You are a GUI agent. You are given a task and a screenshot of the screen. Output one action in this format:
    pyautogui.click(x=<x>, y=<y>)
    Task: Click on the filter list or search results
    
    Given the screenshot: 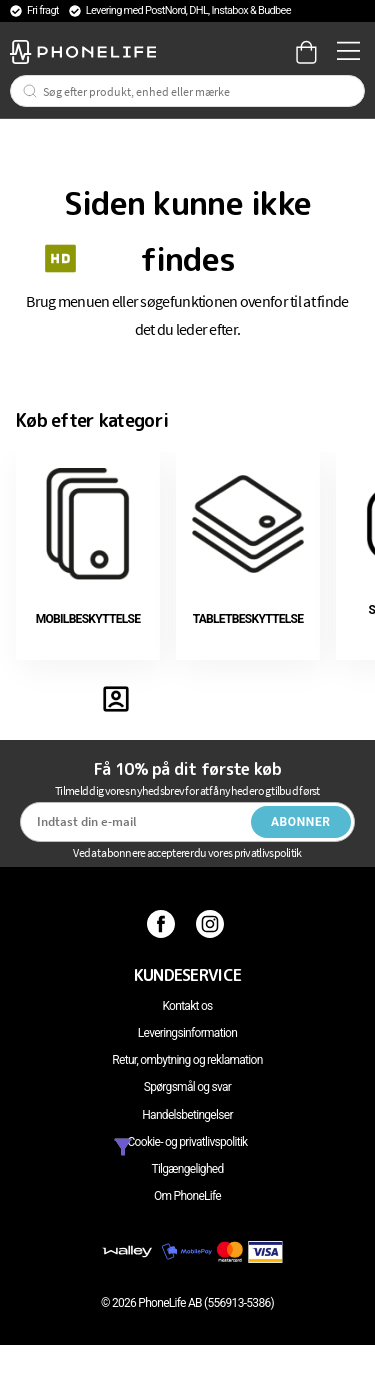 What is the action you would take?
    pyautogui.click(x=123, y=1146)
    